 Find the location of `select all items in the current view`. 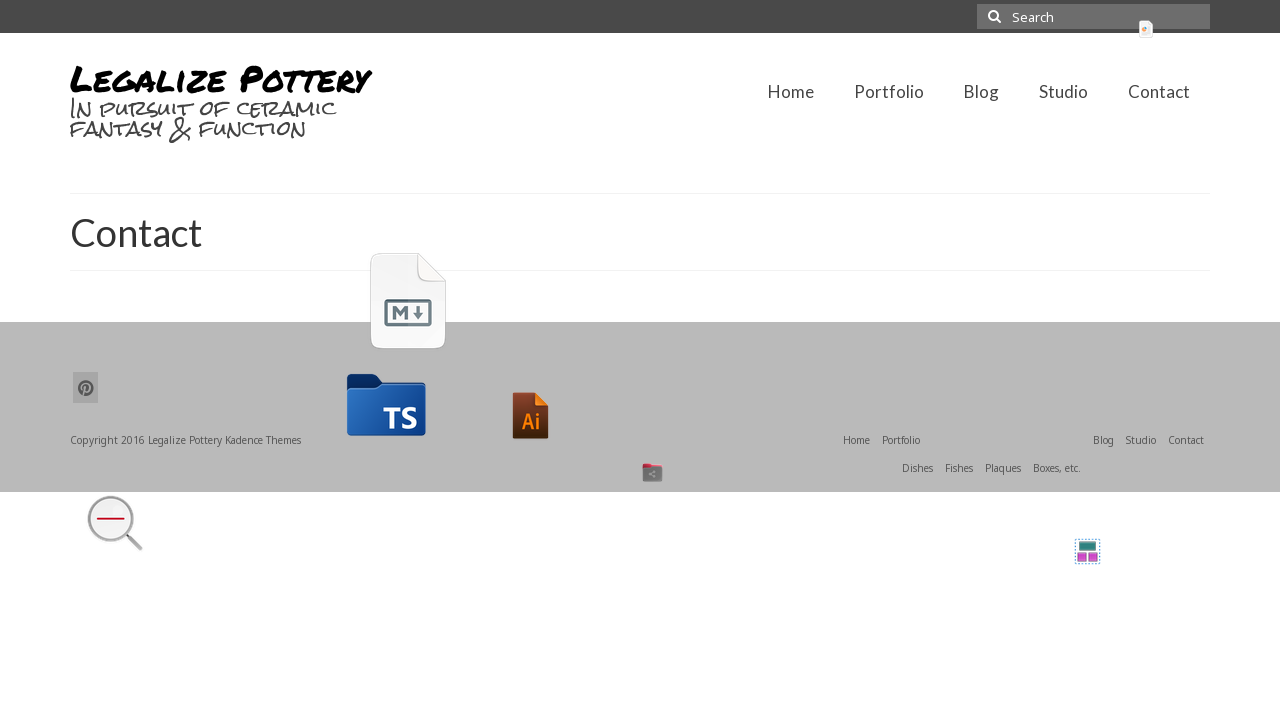

select all items in the current view is located at coordinates (1087, 551).